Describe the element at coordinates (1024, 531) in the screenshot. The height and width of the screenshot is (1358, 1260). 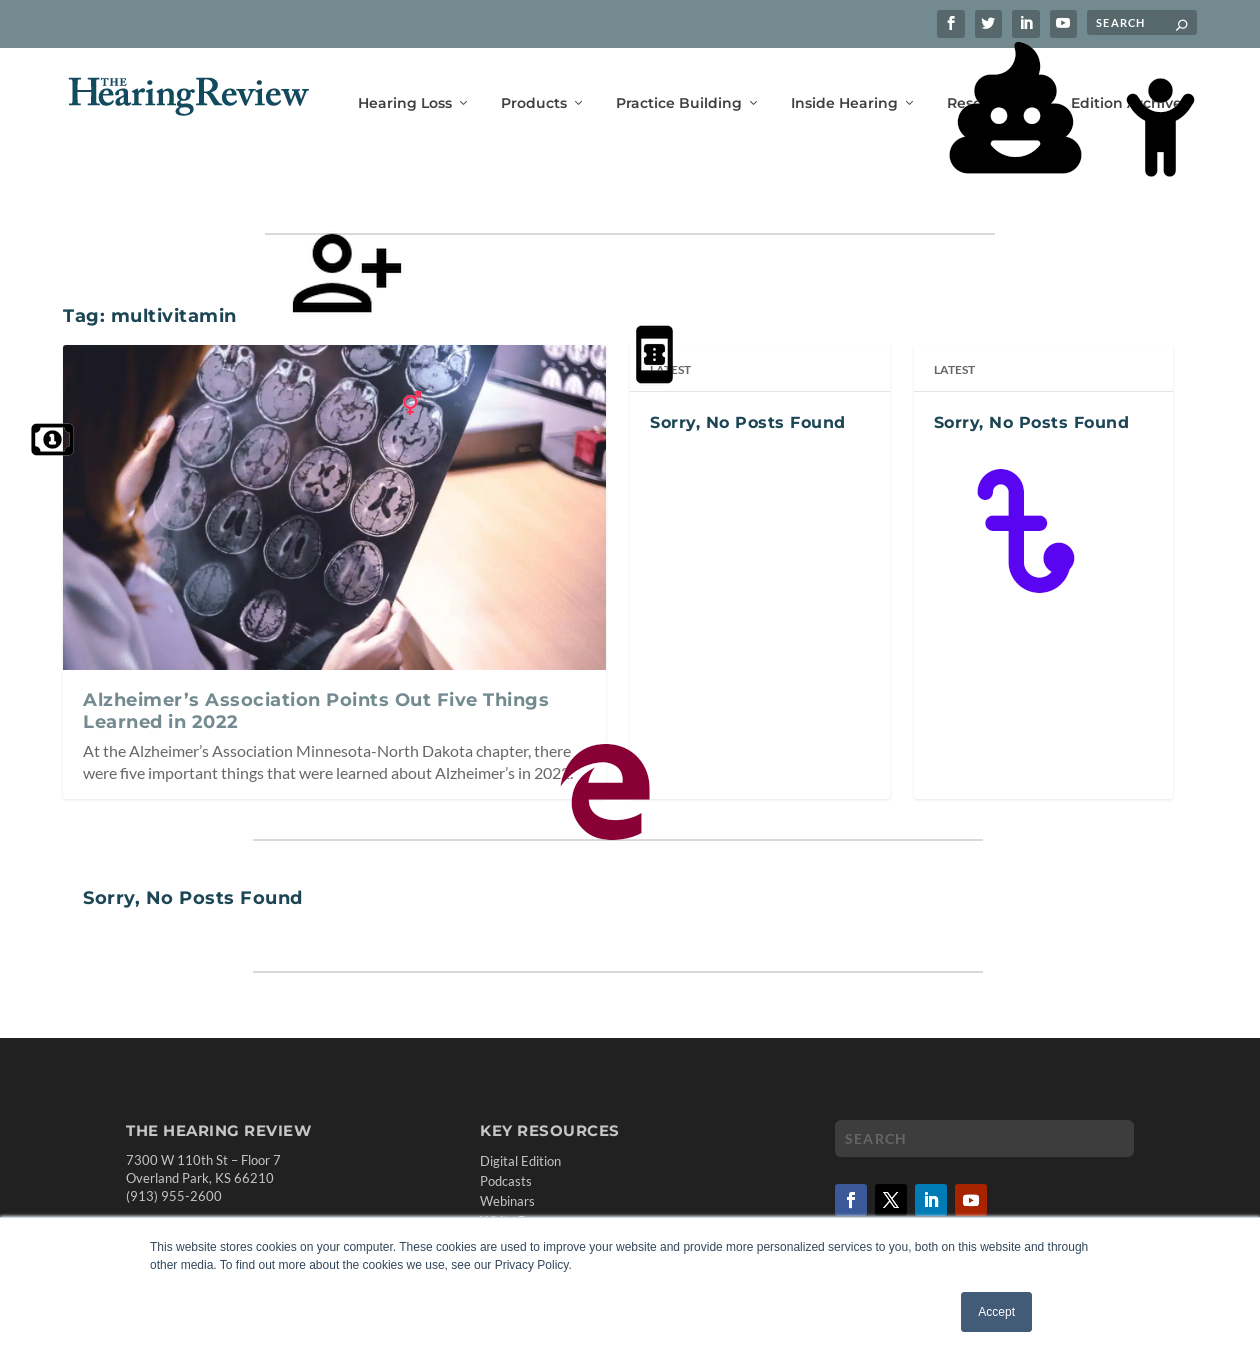
I see `indicates bangladeshi taka currency` at that location.